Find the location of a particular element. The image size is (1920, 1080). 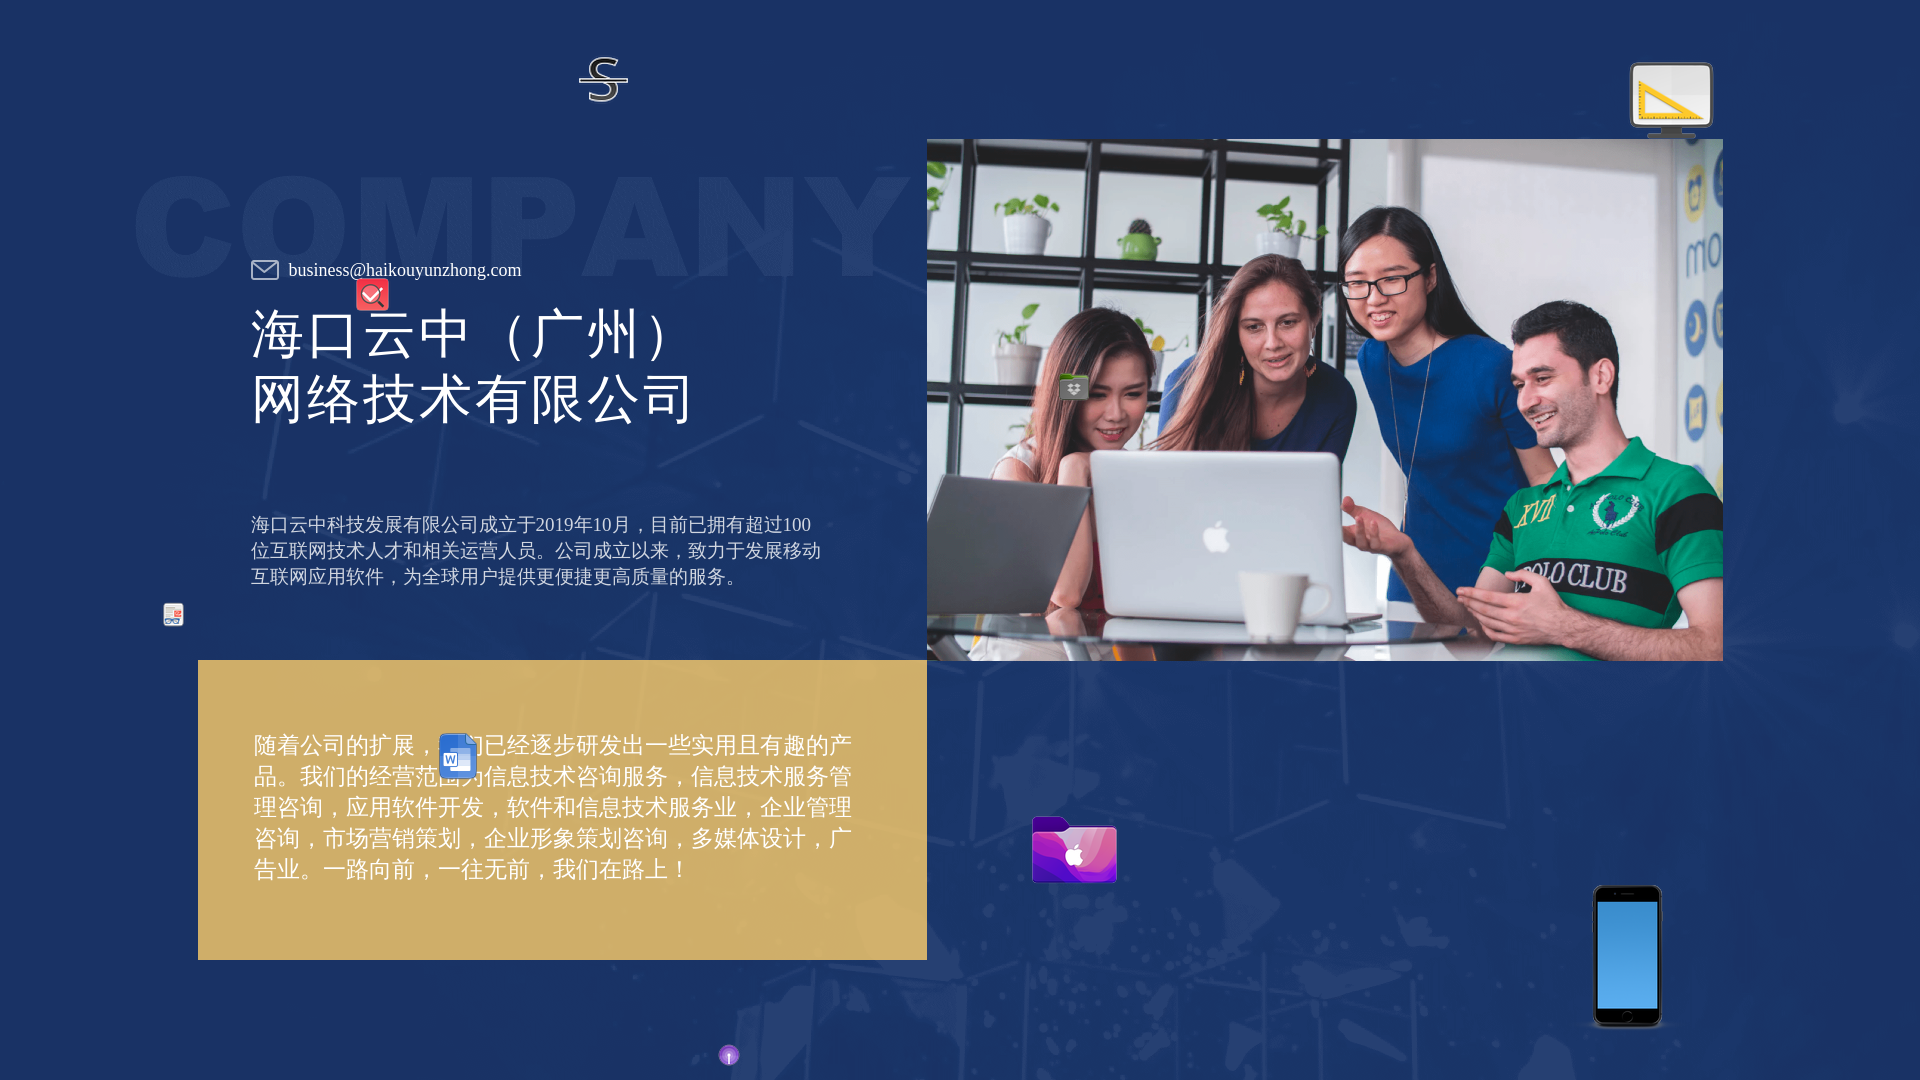

access display settings is located at coordinates (1671, 99).